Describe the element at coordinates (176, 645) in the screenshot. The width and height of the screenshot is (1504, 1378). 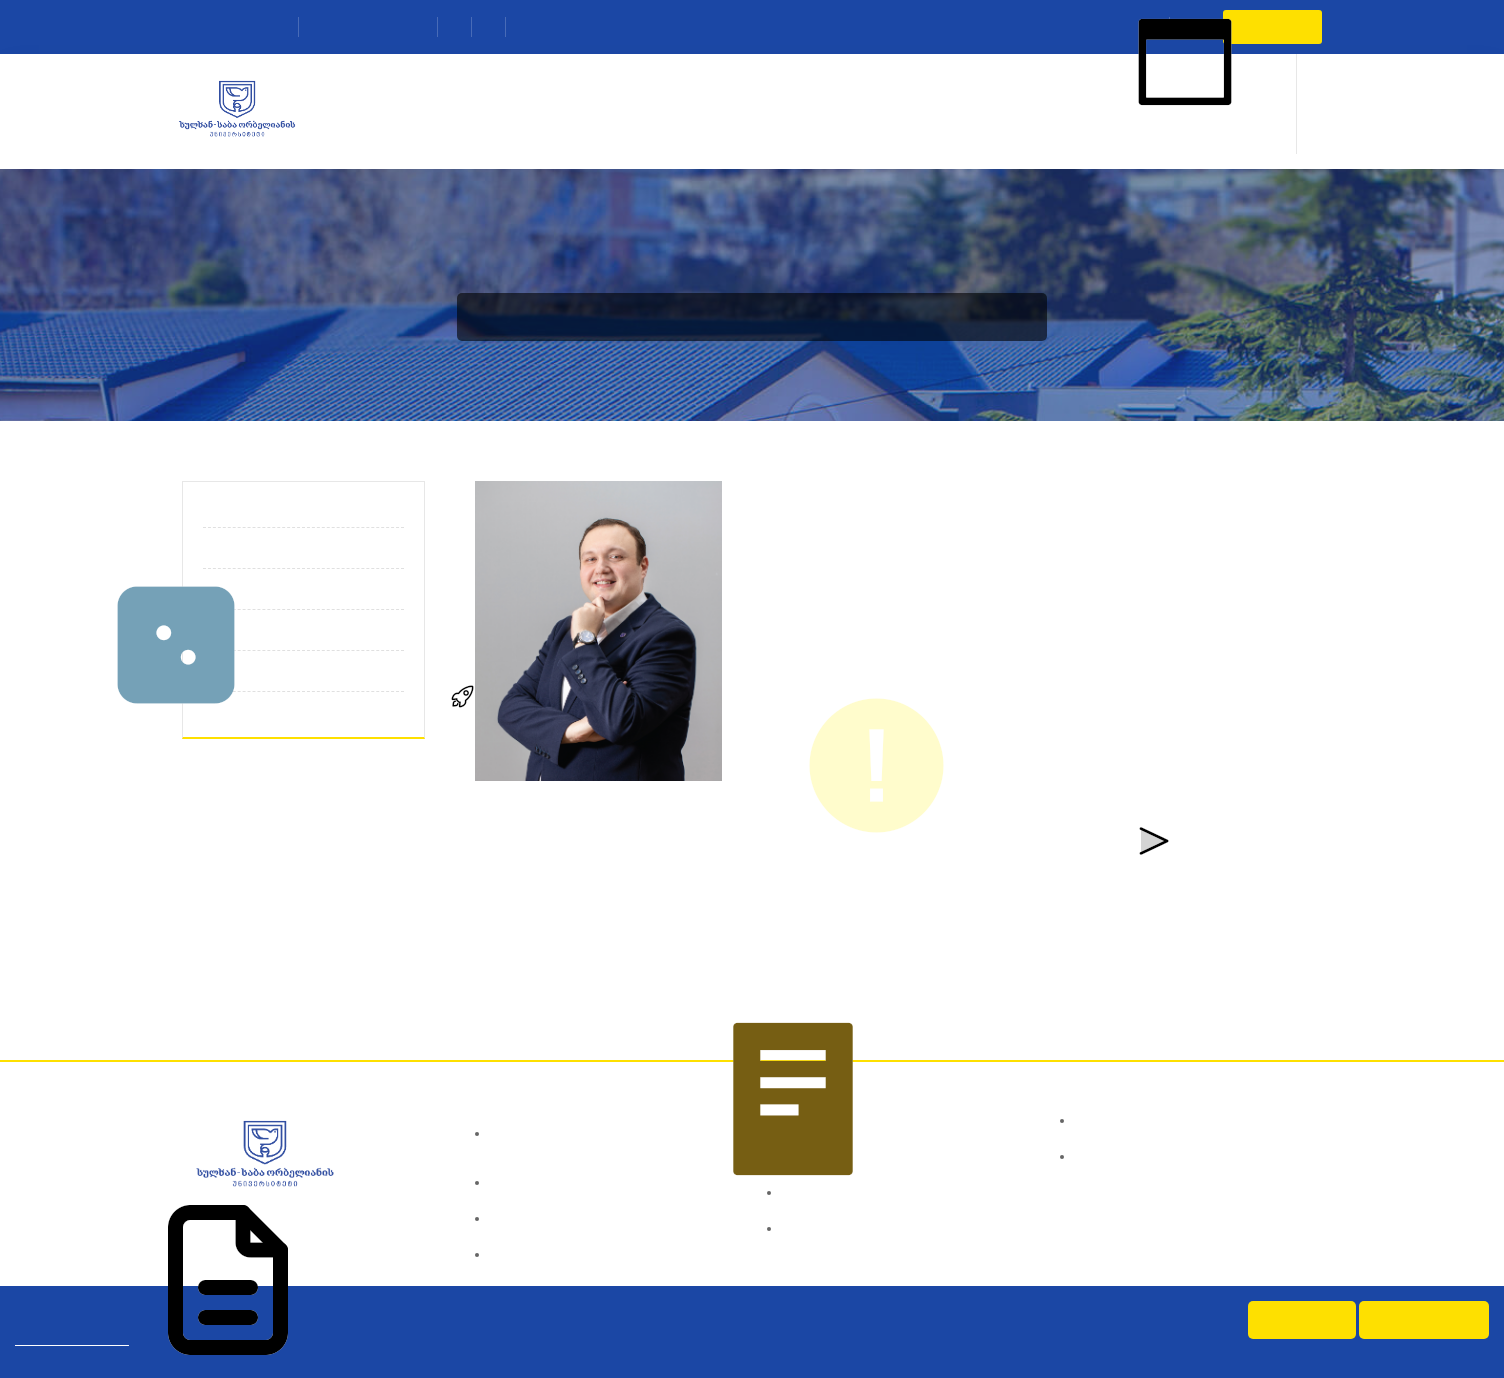
I see `roll dice or randomize selection` at that location.